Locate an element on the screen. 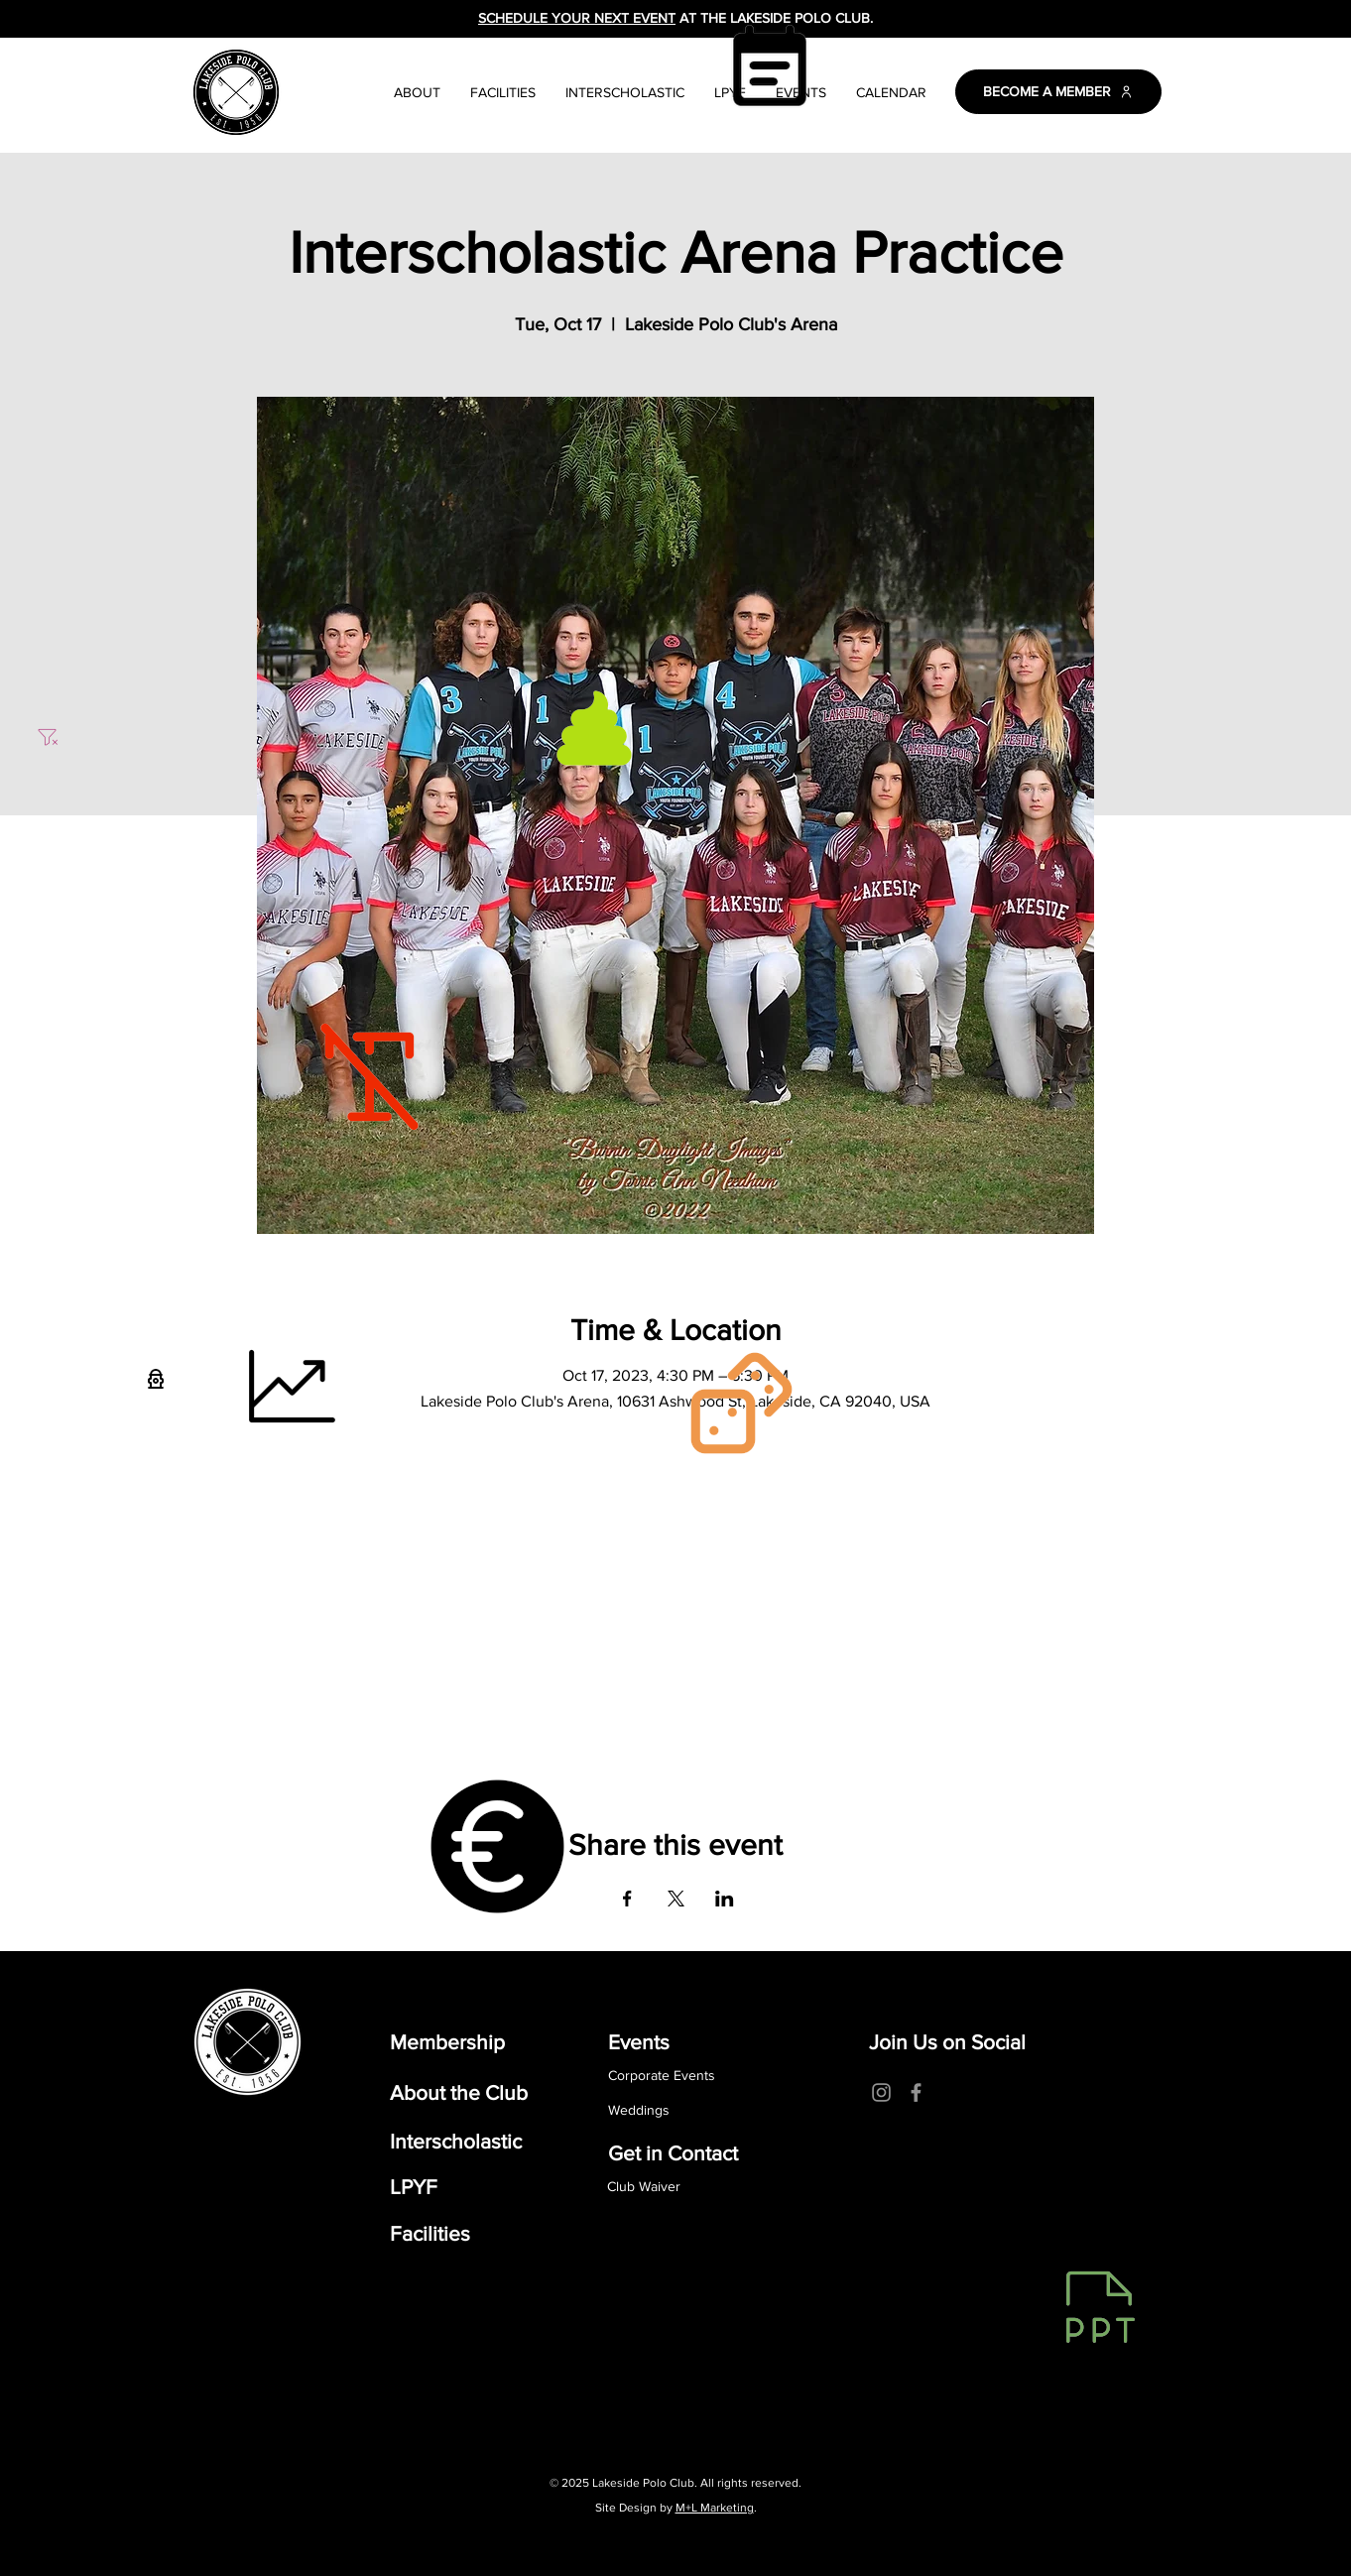 This screenshot has width=1351, height=2576. view analytics or performance trends is located at coordinates (292, 1386).